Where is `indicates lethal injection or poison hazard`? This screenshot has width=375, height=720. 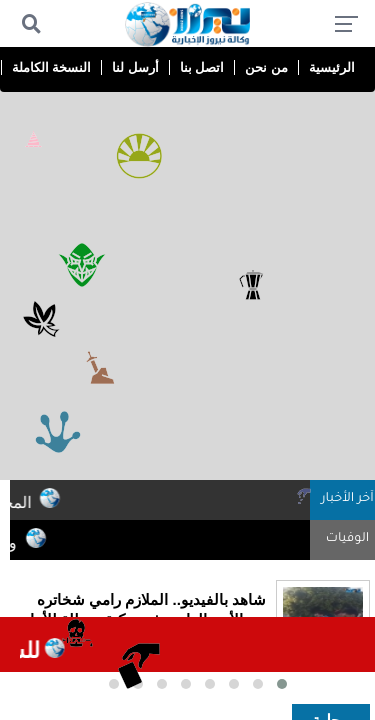
indicates lethal injection or poison hazard is located at coordinates (77, 633).